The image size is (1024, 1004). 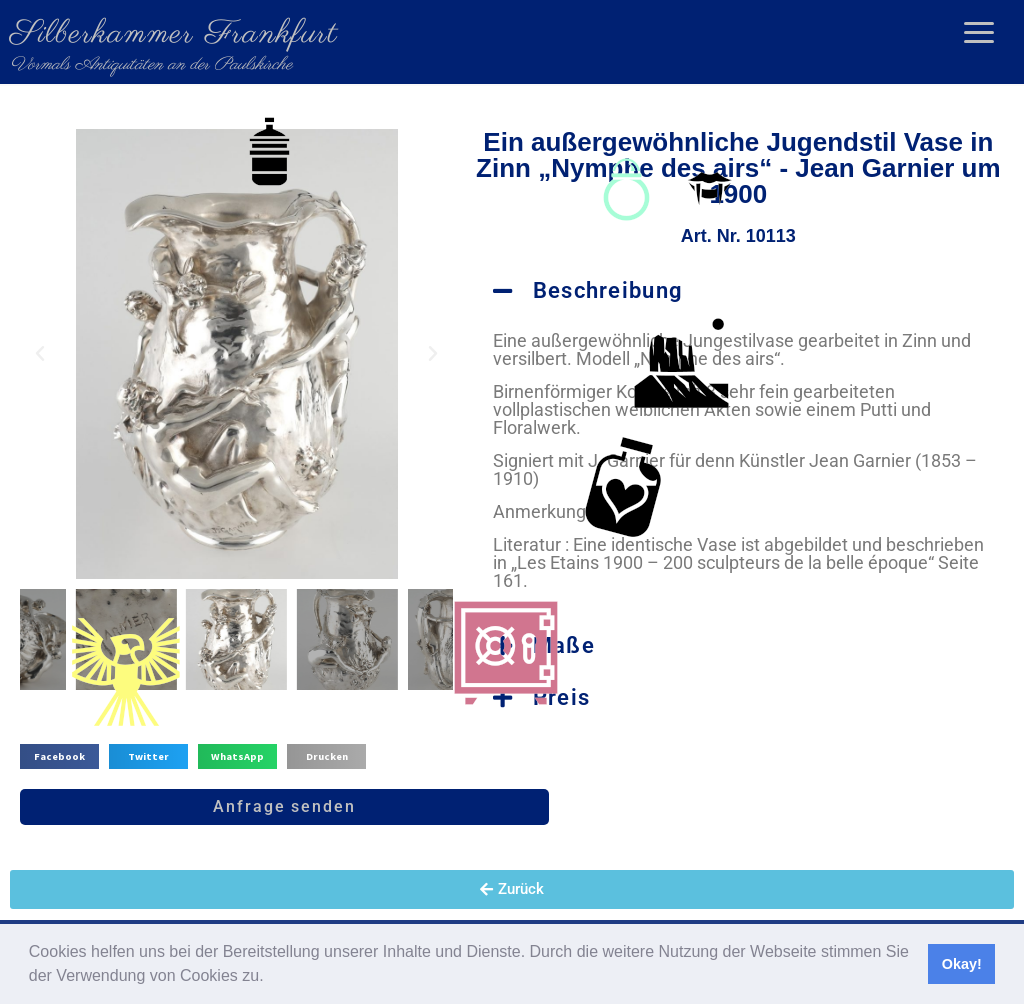 What do you see at coordinates (269, 151) in the screenshot?
I see `track water intake or hydration` at bounding box center [269, 151].